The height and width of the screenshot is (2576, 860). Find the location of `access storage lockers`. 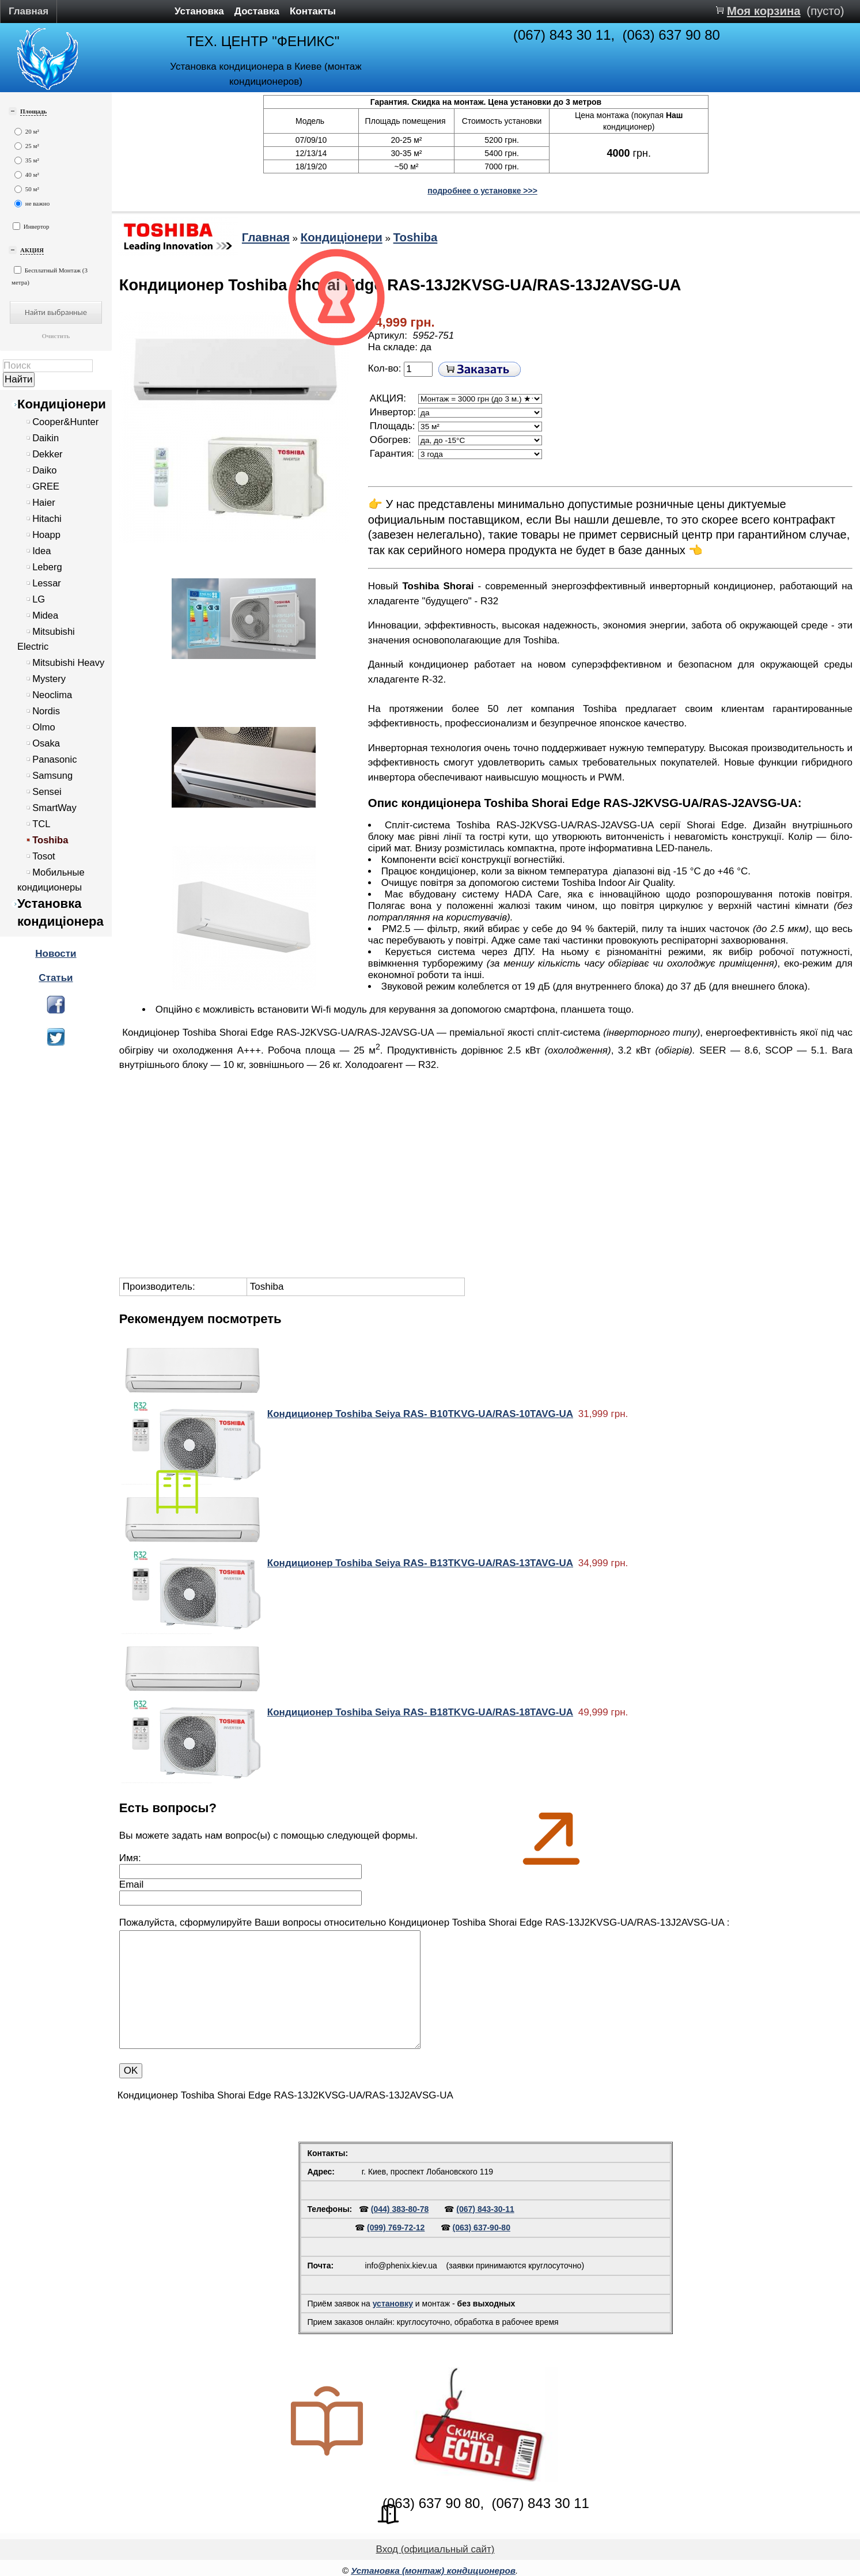

access storage lockers is located at coordinates (177, 1491).